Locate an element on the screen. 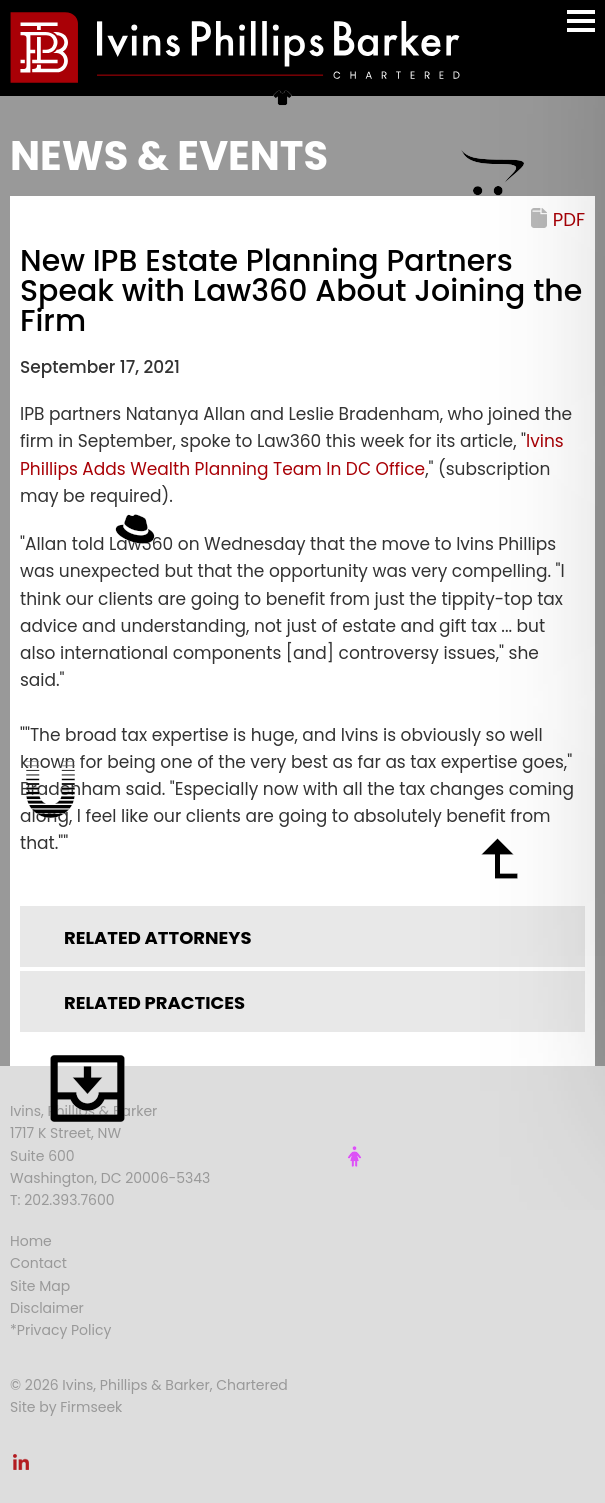  go back and up to previous level is located at coordinates (500, 861).